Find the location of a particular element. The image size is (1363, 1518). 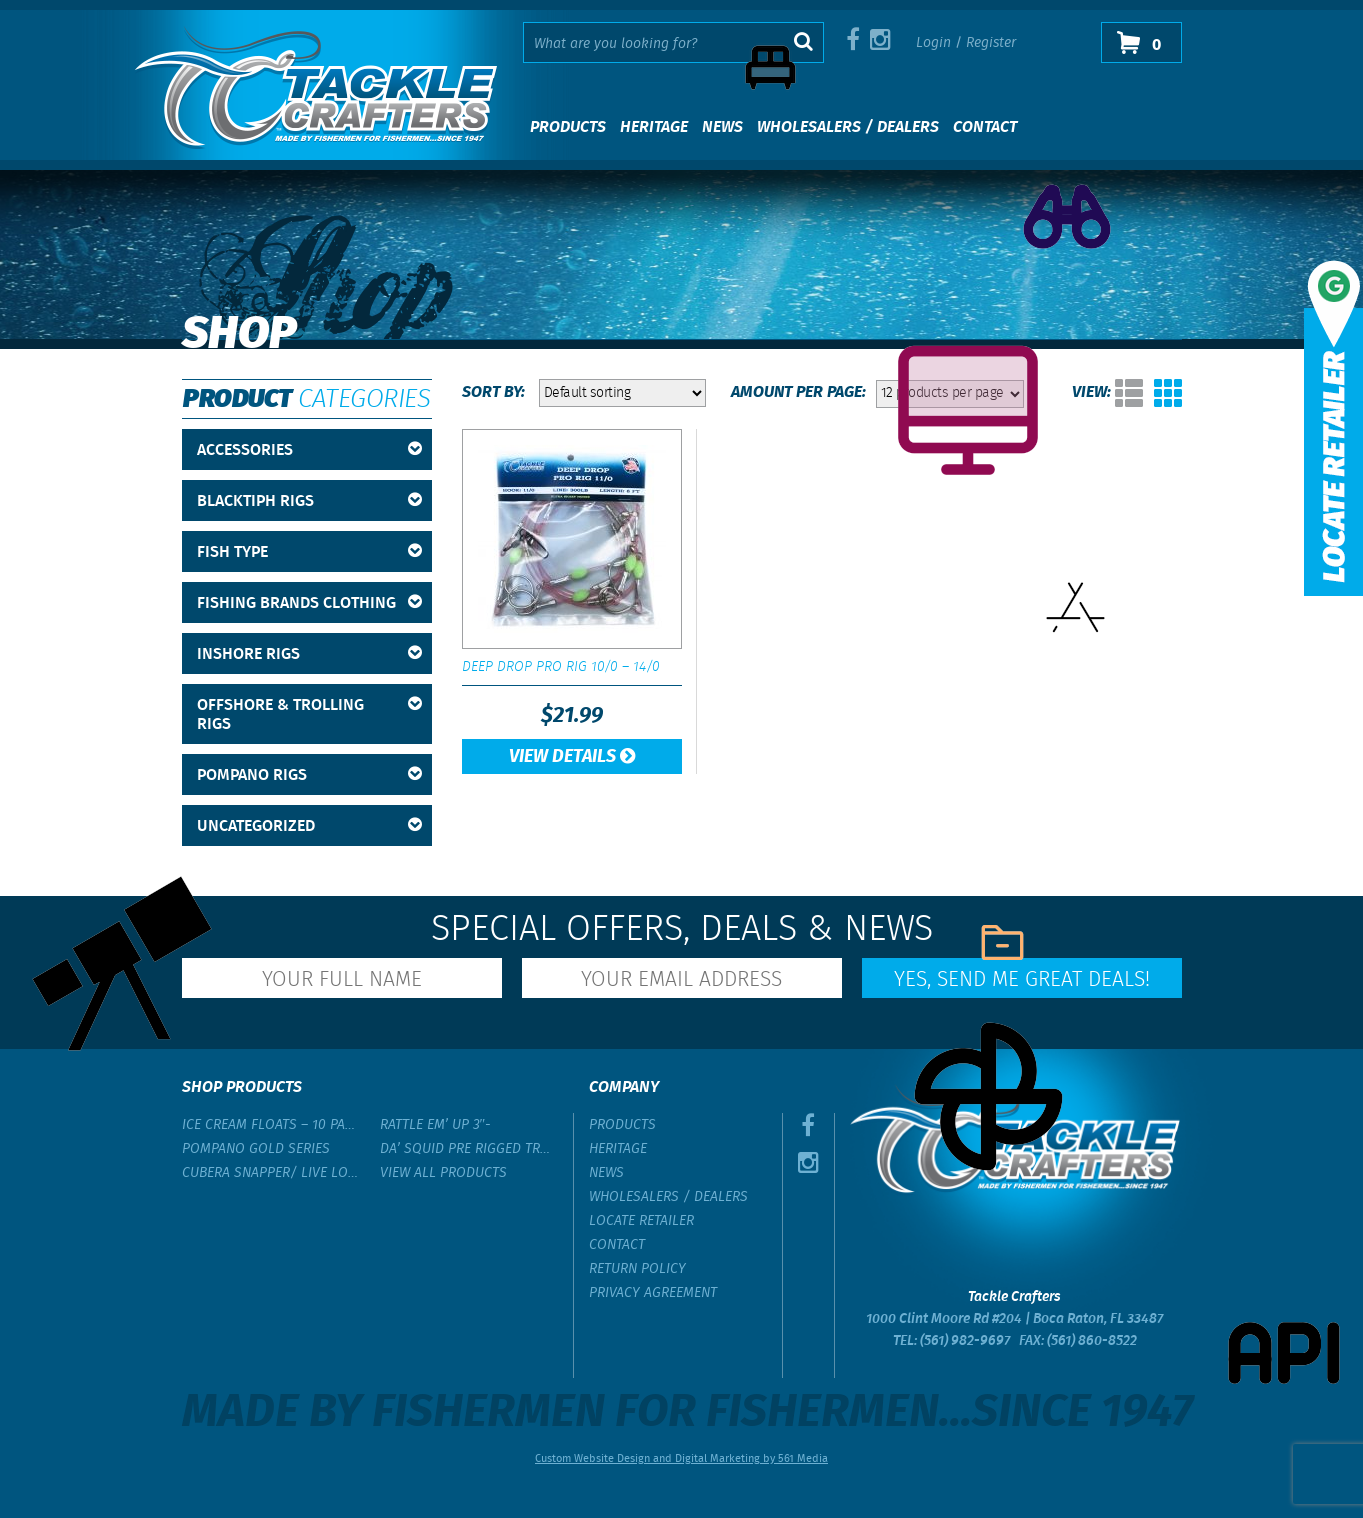

explore or discover new content is located at coordinates (122, 966).